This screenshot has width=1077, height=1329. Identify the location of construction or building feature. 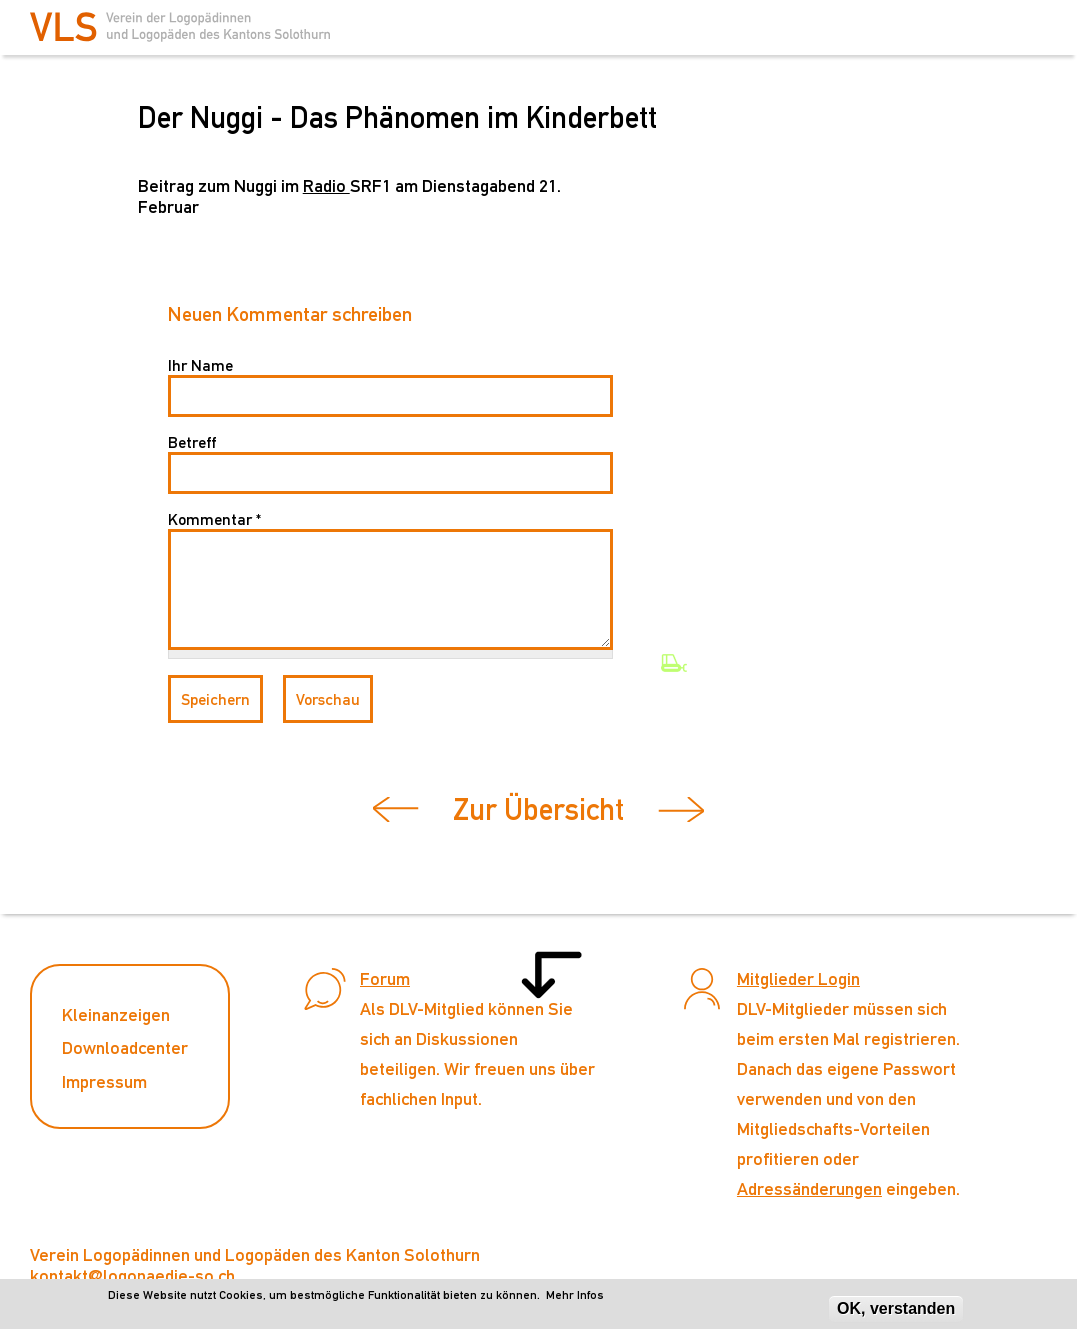
(674, 663).